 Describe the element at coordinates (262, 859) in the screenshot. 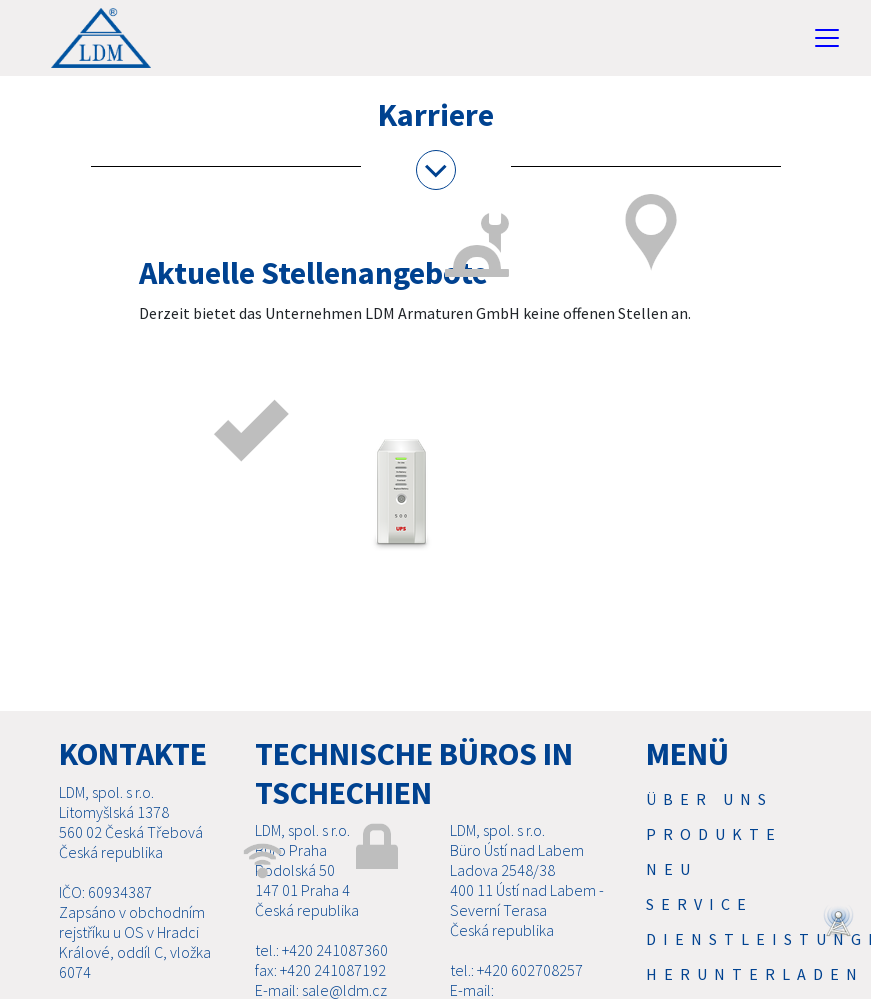

I see `indicates wireless network connection status` at that location.